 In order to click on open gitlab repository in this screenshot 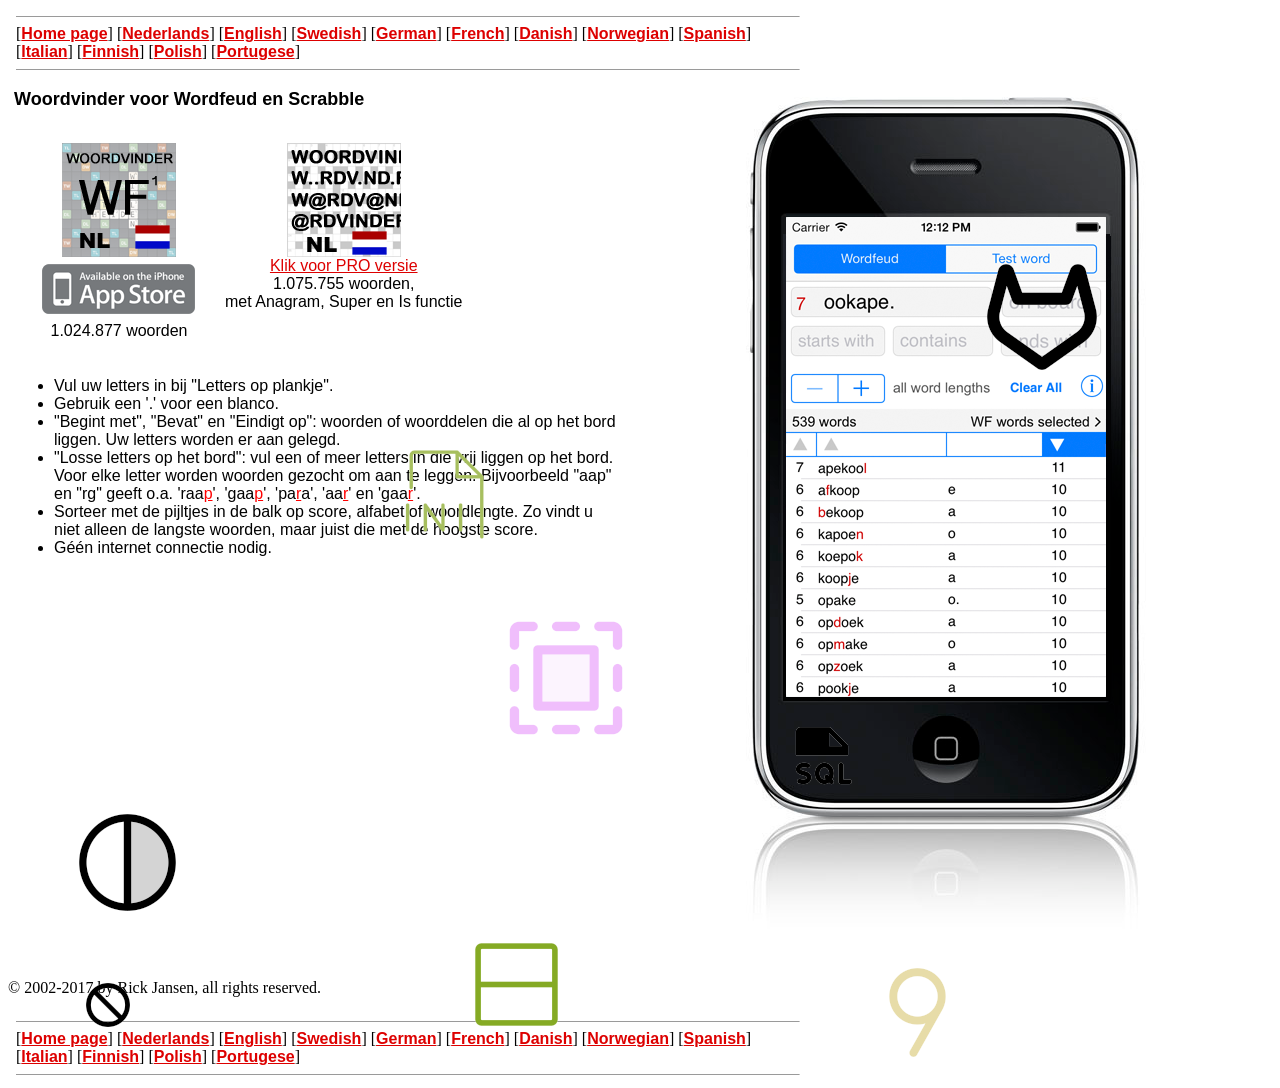, I will do `click(1042, 315)`.